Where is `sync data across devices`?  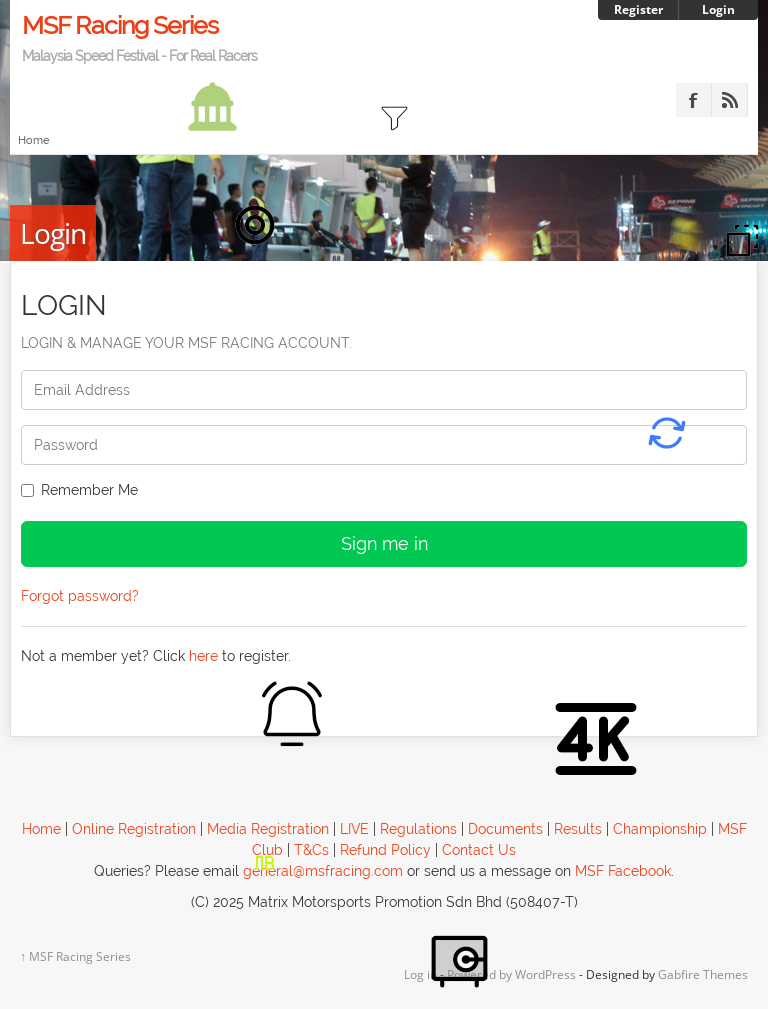 sync data across devices is located at coordinates (667, 433).